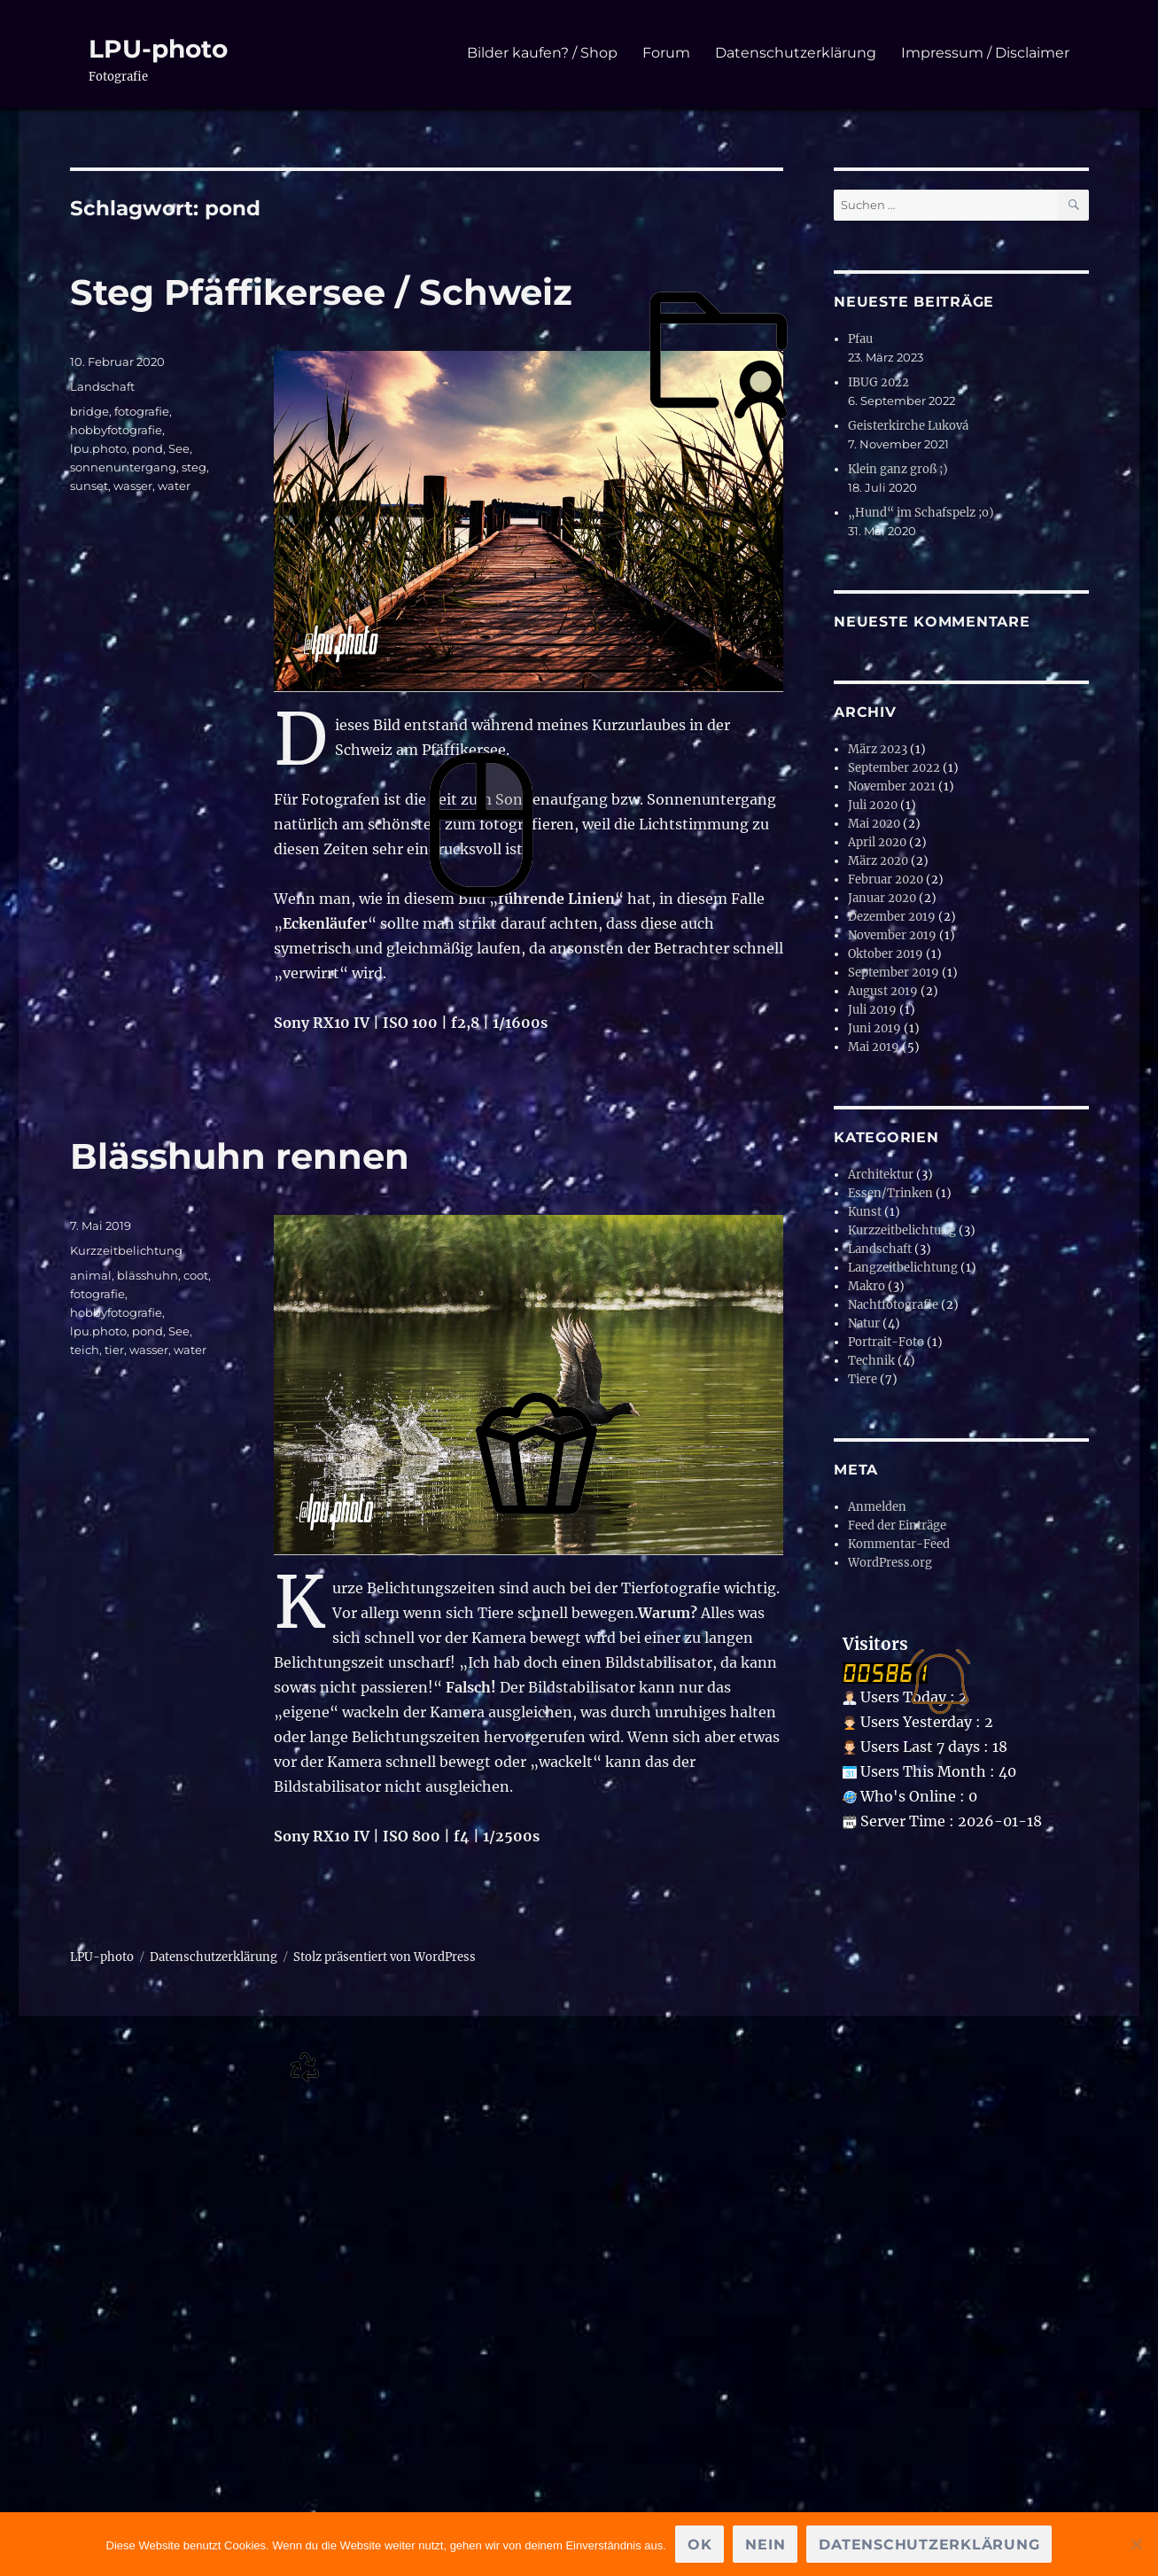  Describe the element at coordinates (305, 2066) in the screenshot. I see `indicates recyclable or eco-friendly content` at that location.